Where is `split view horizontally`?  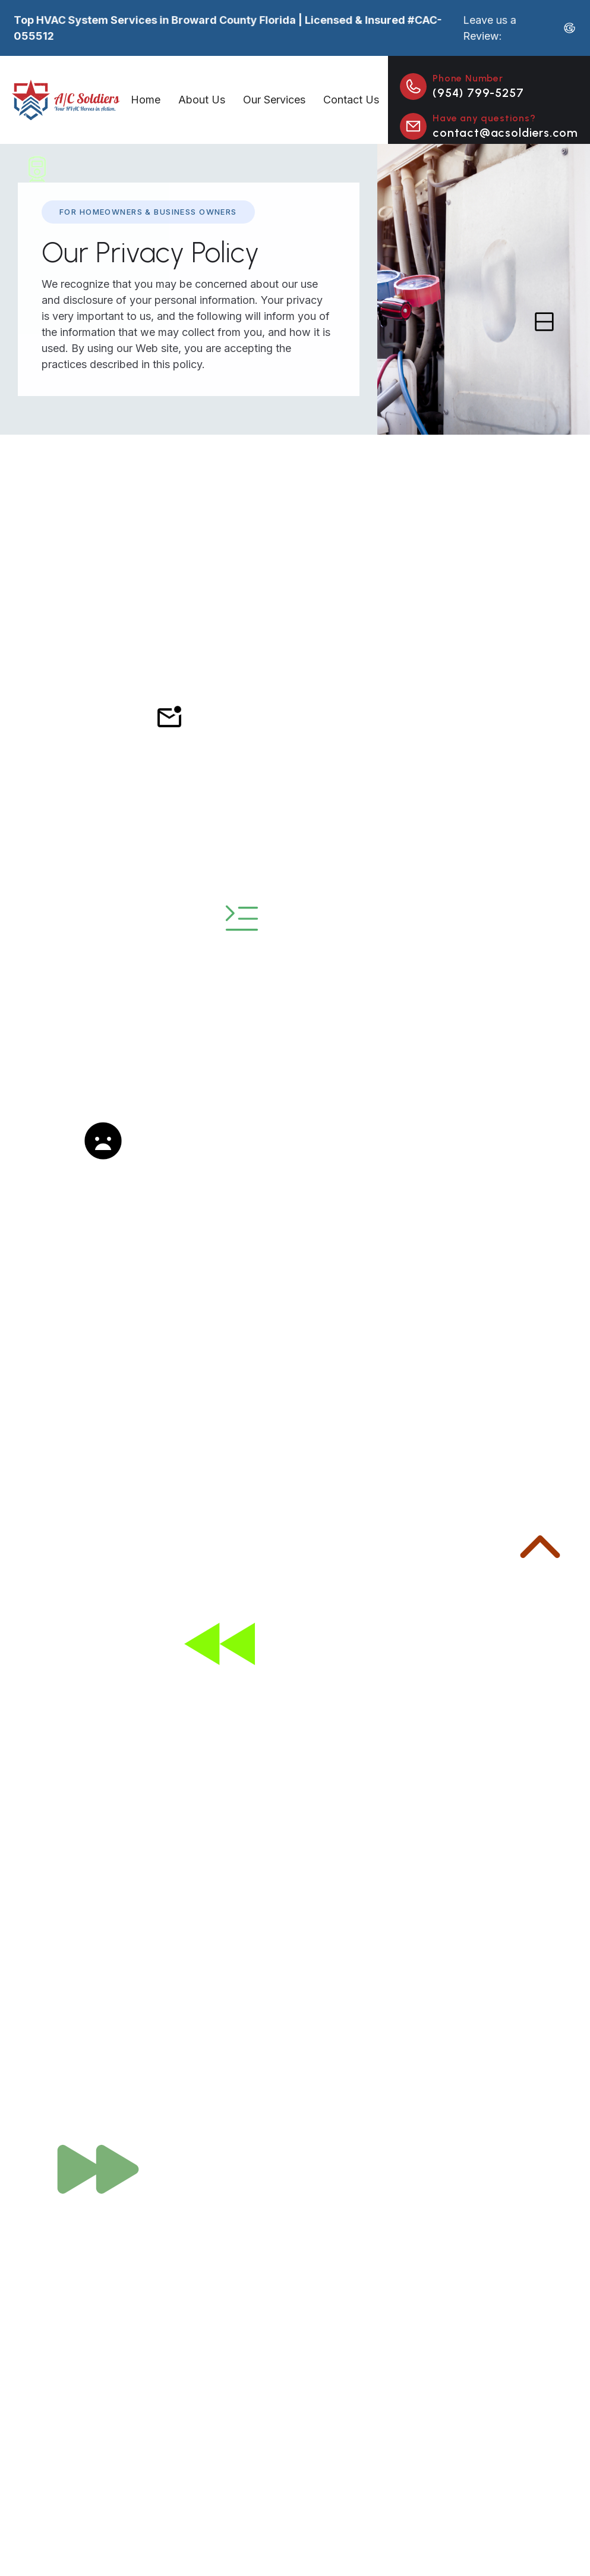
split view horizontally is located at coordinates (544, 322).